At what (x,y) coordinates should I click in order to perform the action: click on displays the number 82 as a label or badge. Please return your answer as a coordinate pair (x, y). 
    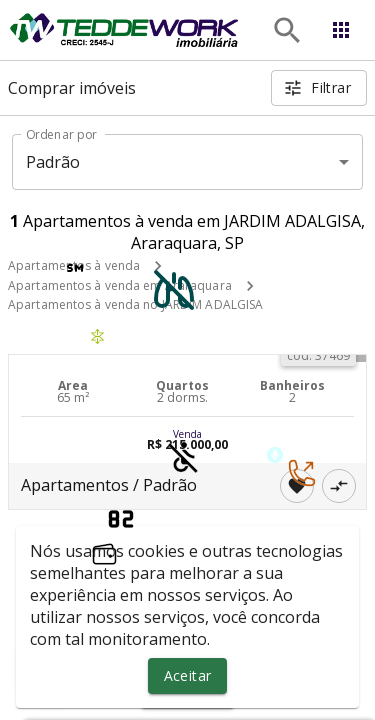
    Looking at the image, I should click on (121, 519).